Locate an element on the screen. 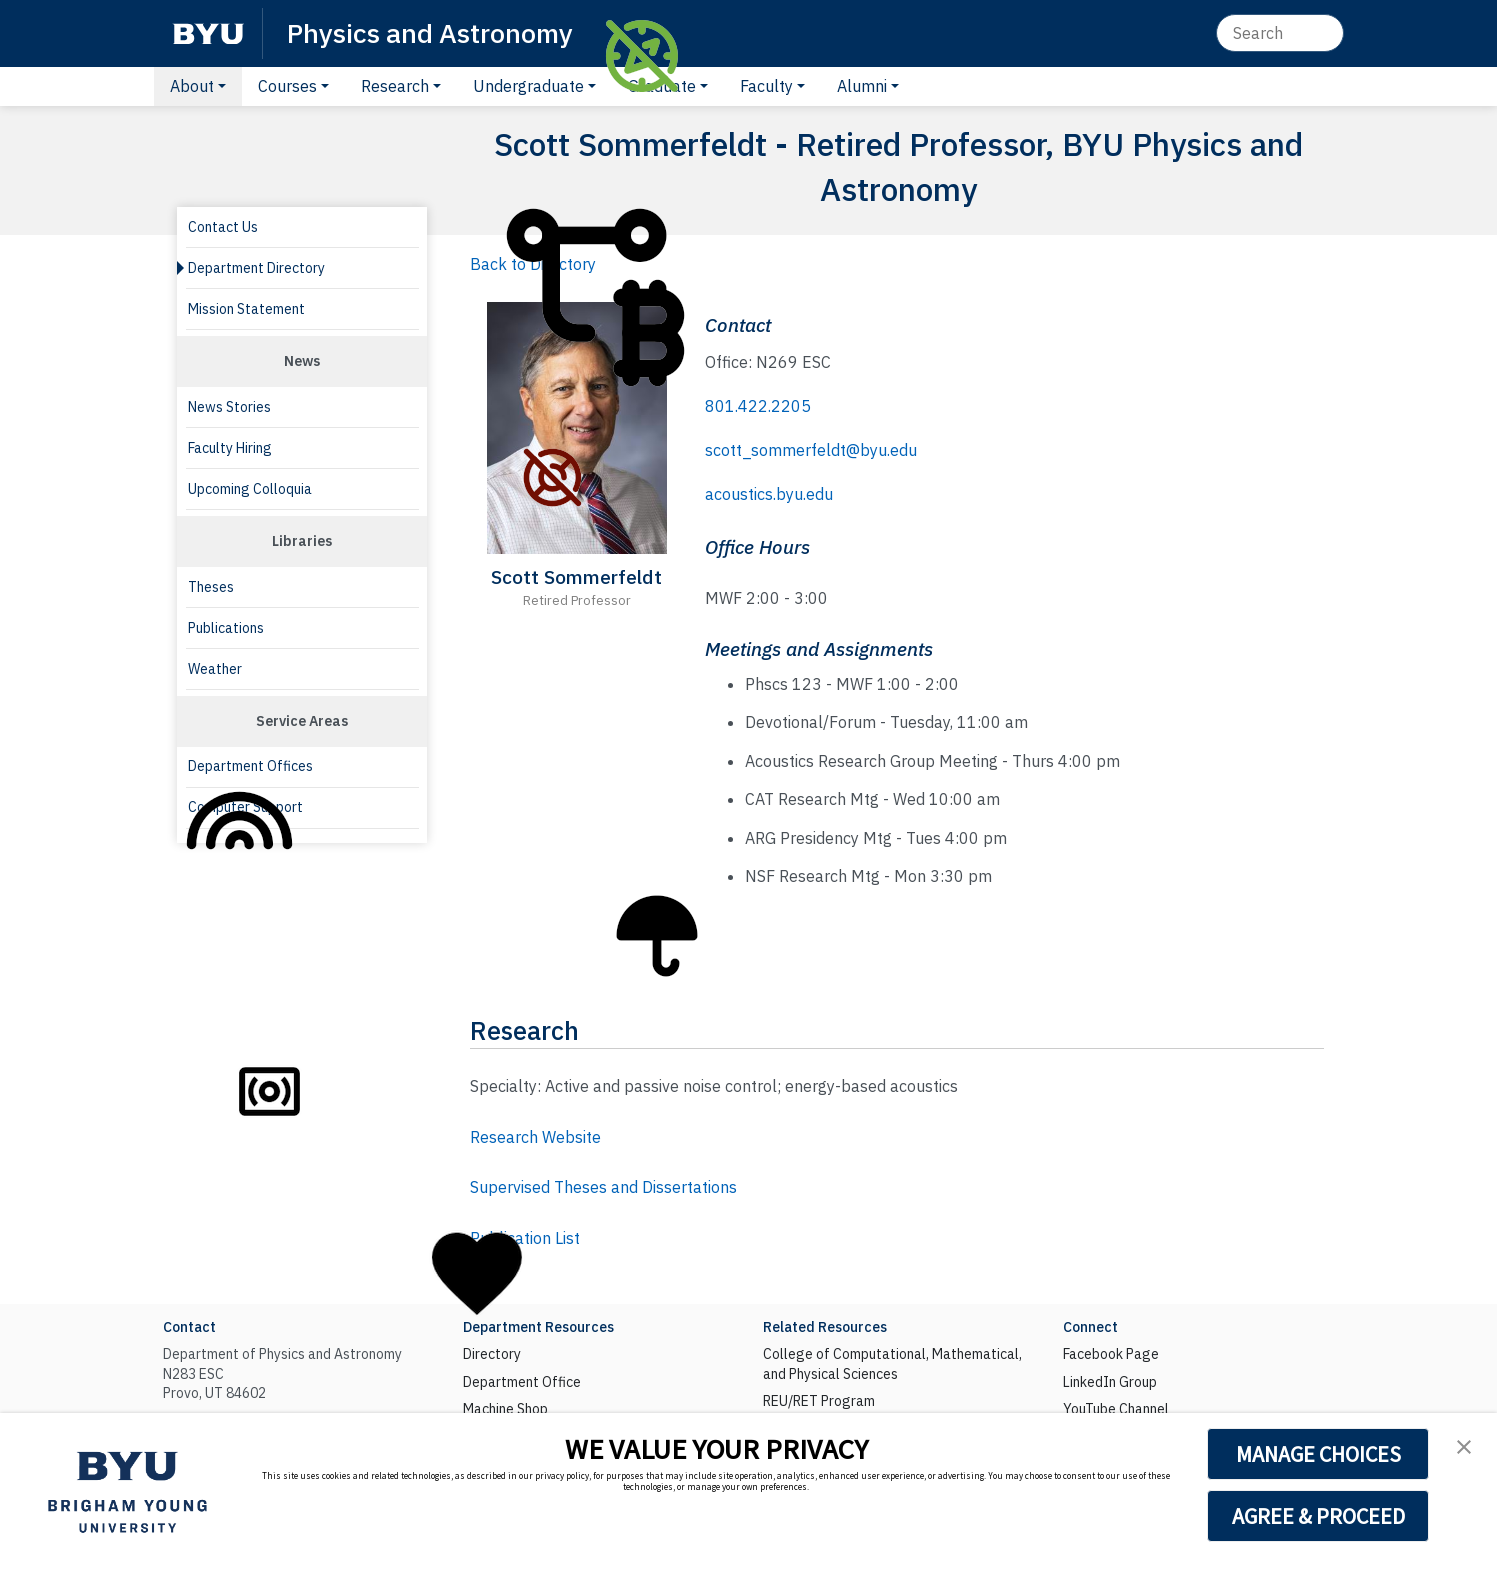 This screenshot has height=1577, width=1497. view weather protection or rain forecast is located at coordinates (657, 936).